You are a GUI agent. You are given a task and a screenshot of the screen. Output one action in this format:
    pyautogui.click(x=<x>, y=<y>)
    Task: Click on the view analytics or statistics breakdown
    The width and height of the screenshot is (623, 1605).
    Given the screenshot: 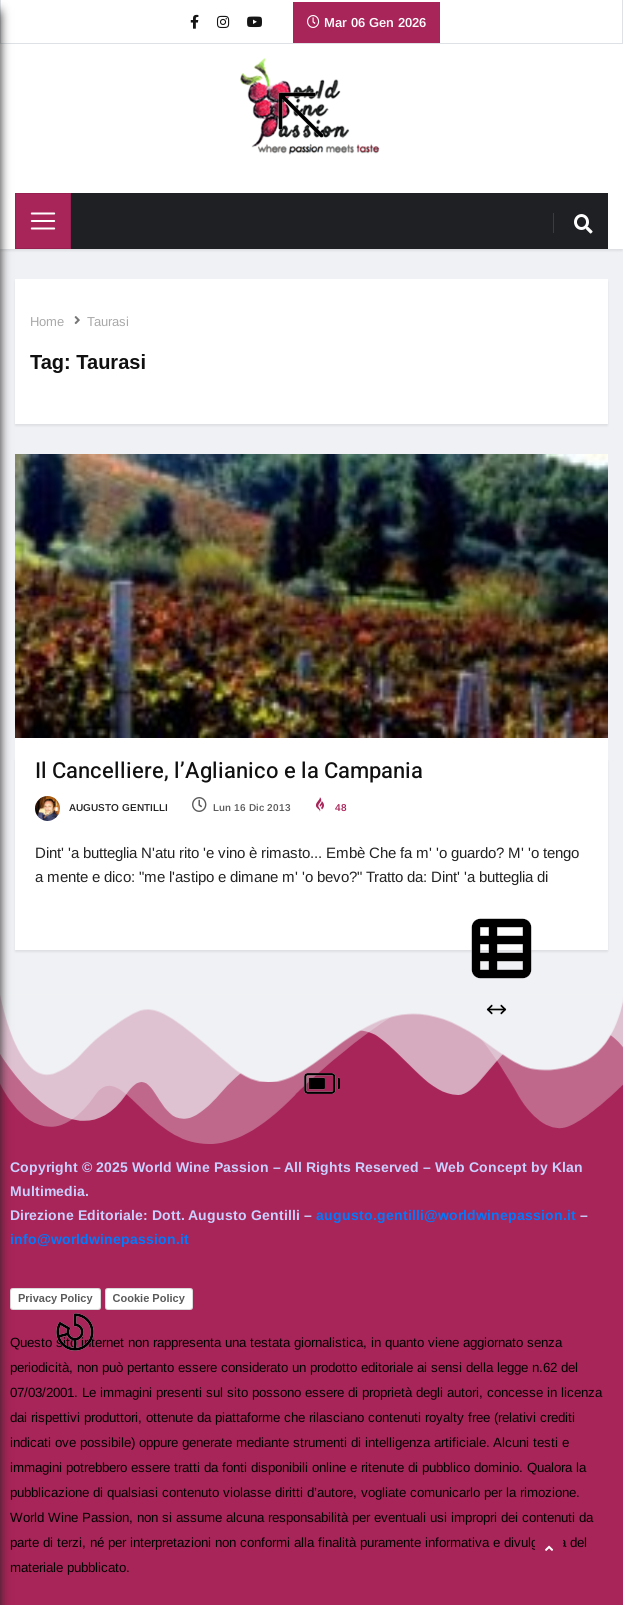 What is the action you would take?
    pyautogui.click(x=75, y=1332)
    